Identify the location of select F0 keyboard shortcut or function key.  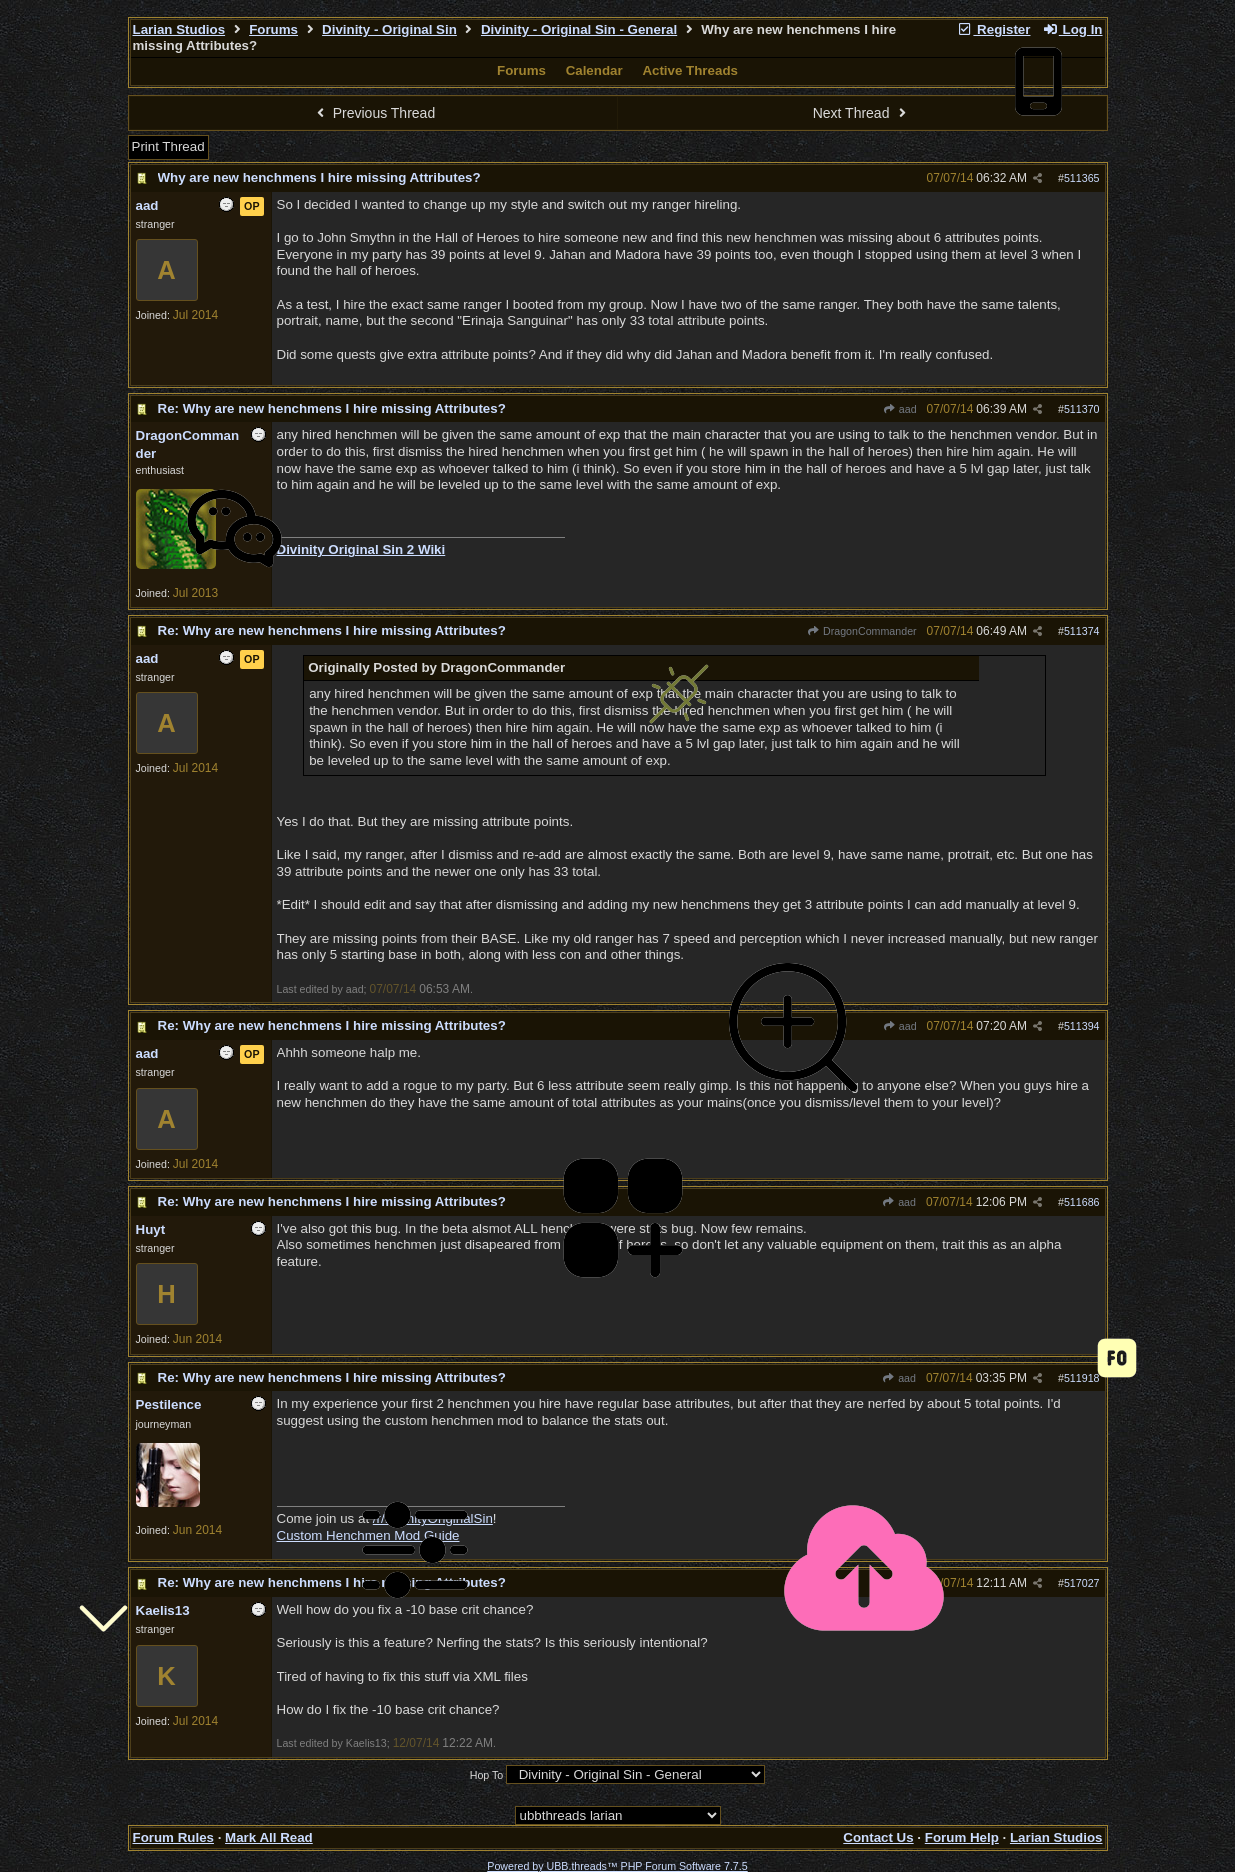
(1117, 1358).